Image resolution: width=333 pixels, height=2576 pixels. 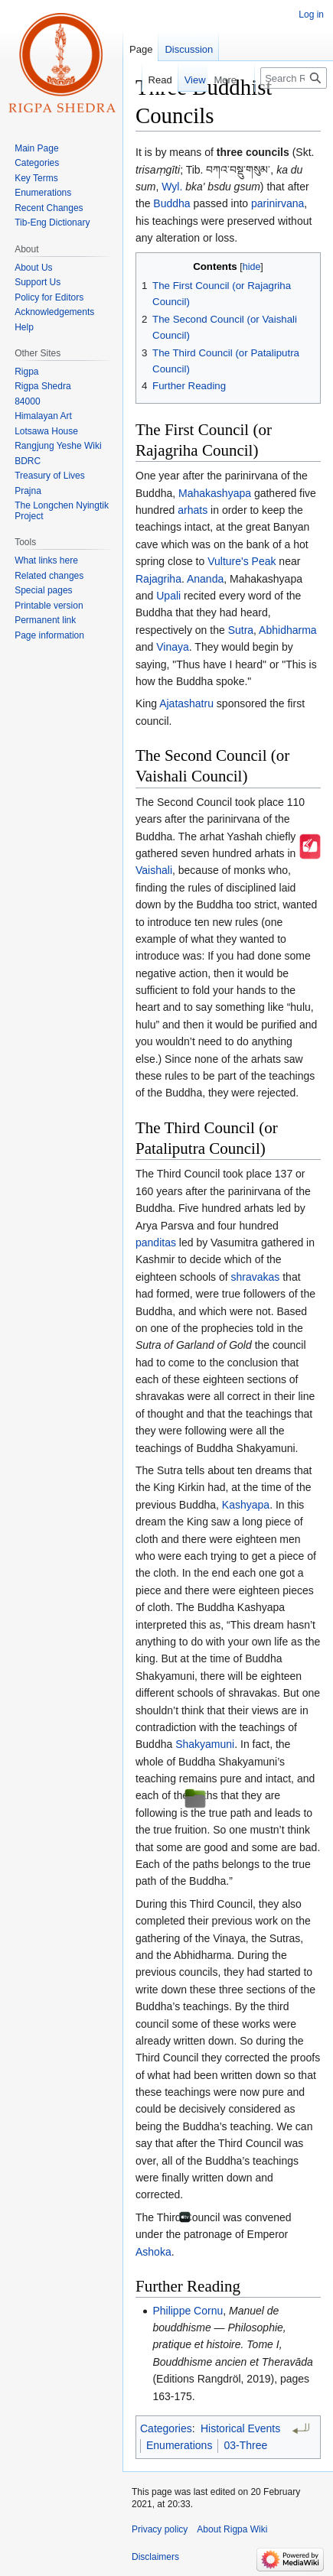 What do you see at coordinates (310, 846) in the screenshot?
I see `an EPS image file` at bounding box center [310, 846].